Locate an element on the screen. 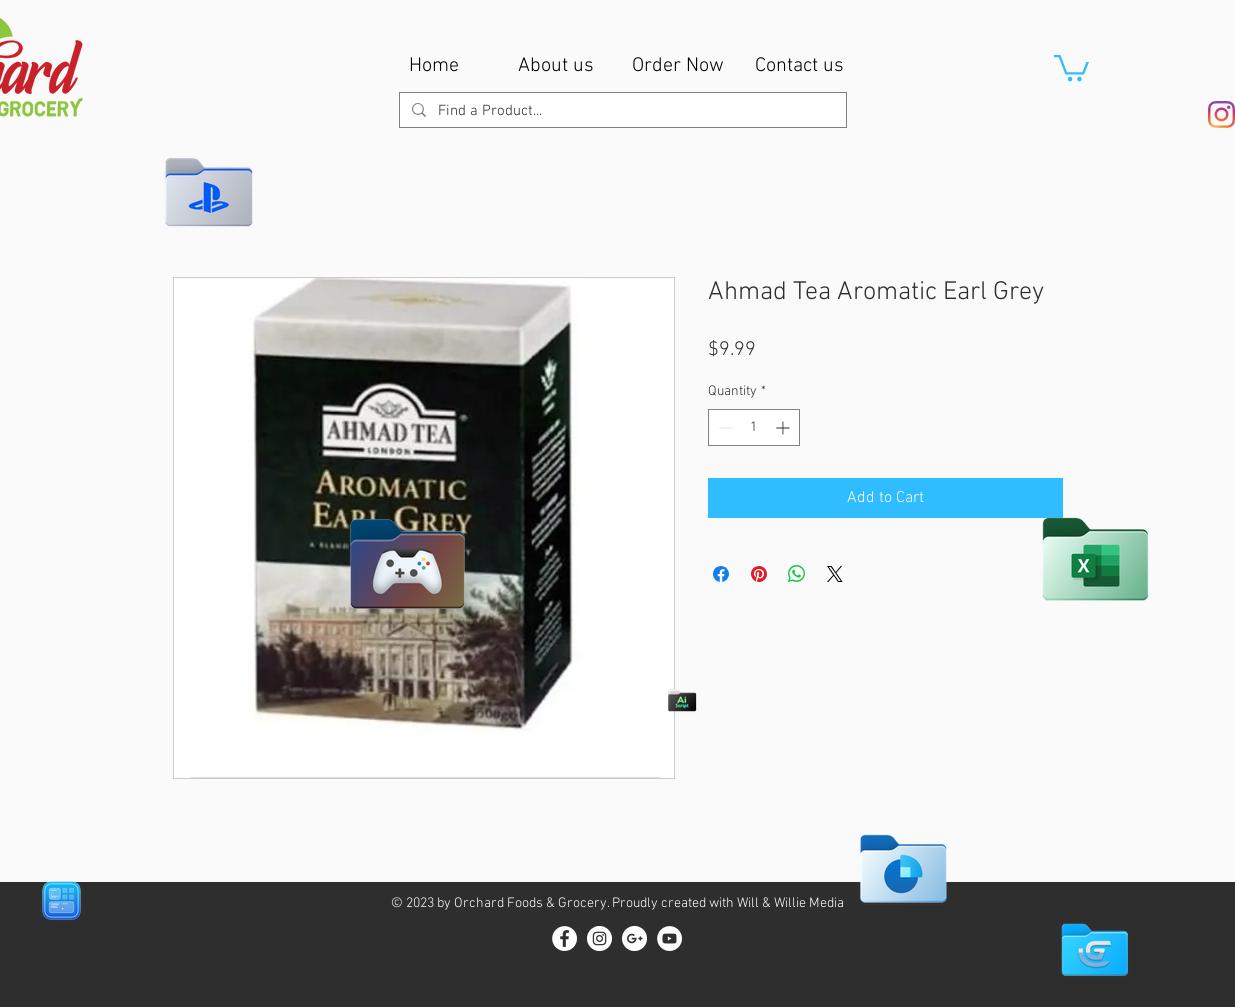  open widgetkit simulator app is located at coordinates (61, 900).